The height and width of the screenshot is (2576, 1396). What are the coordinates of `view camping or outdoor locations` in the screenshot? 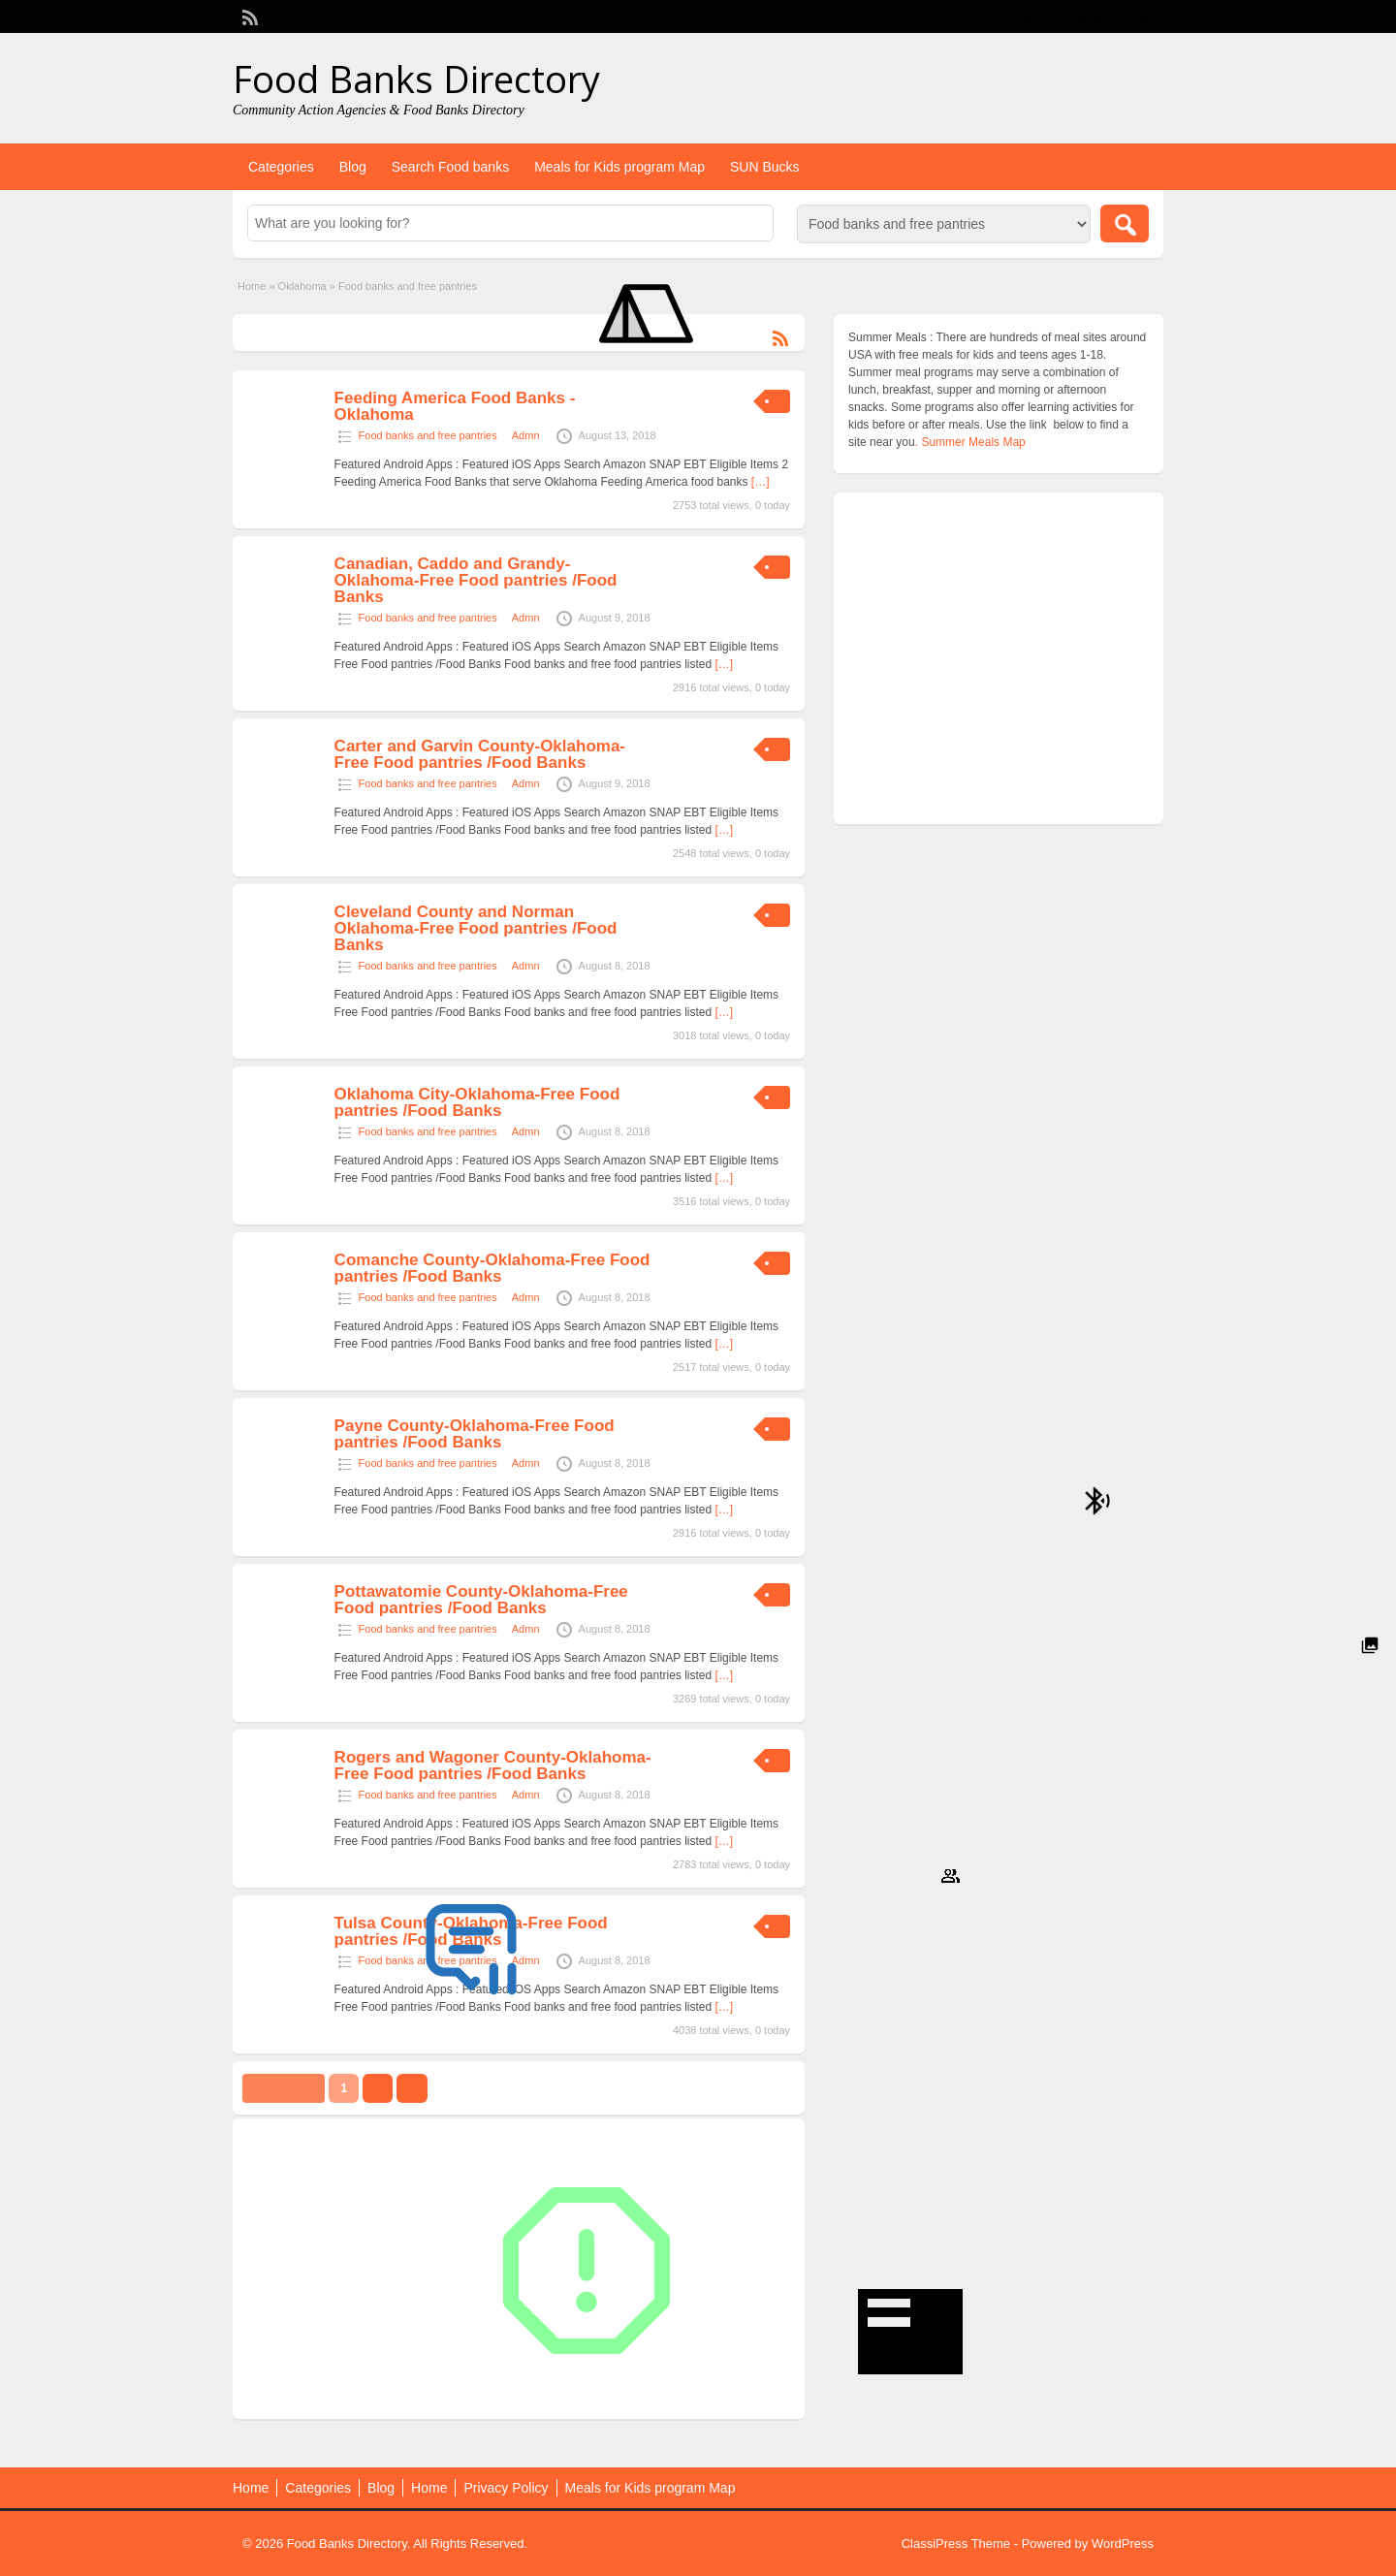 It's located at (646, 316).